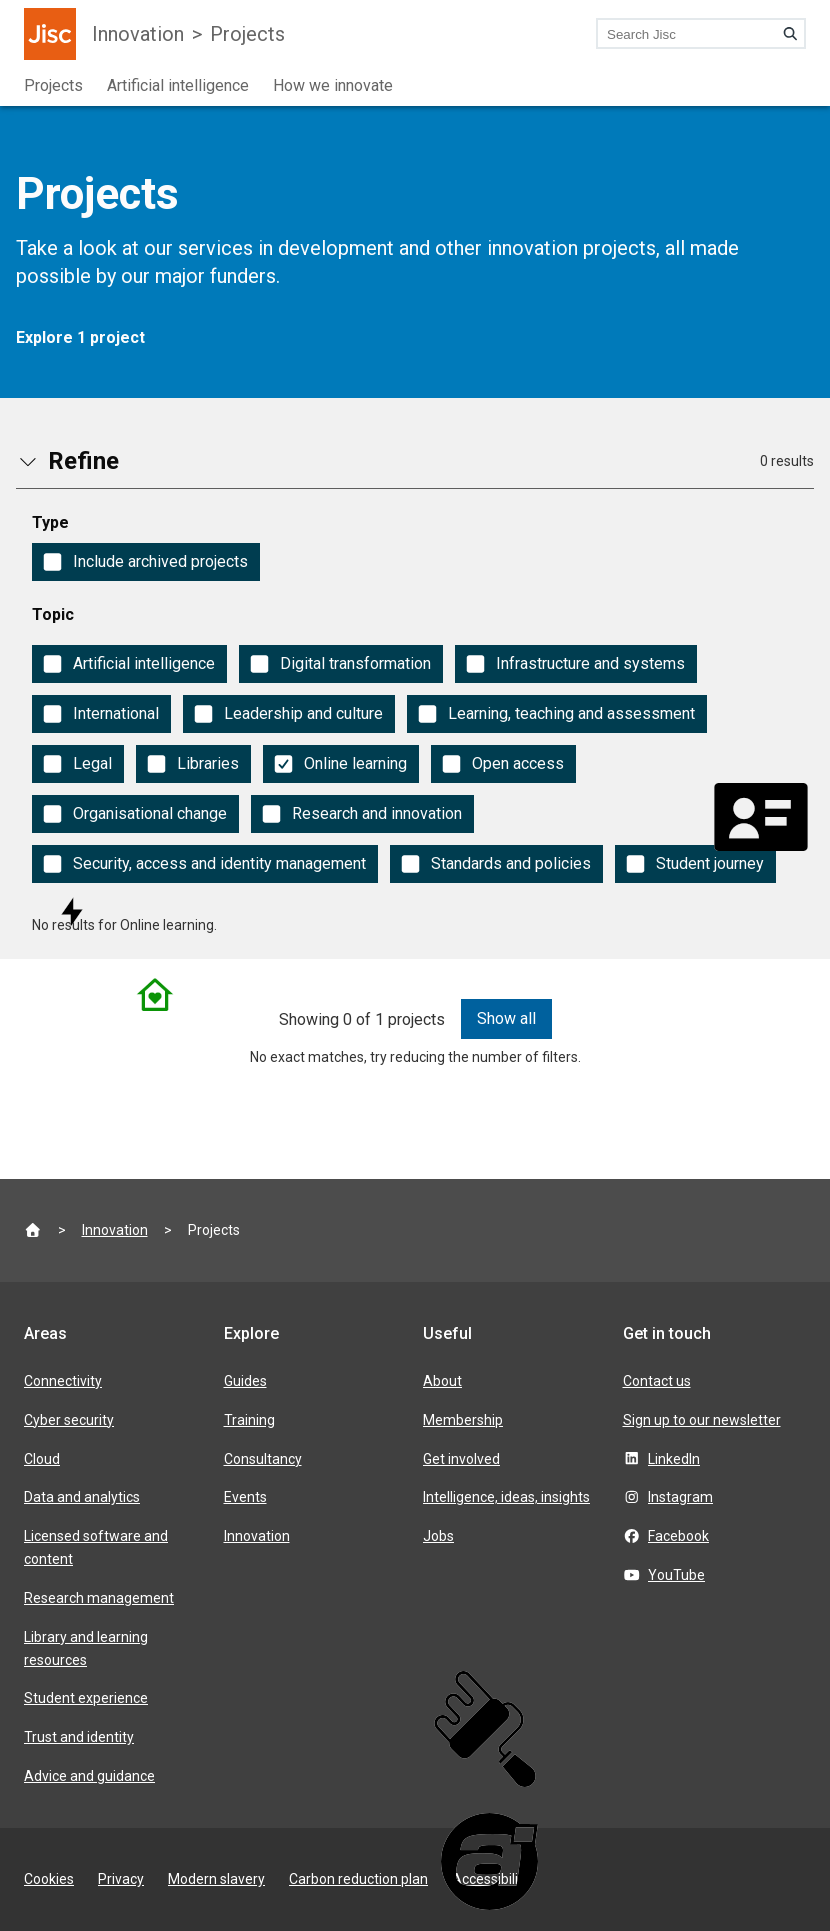  I want to click on turn on device flashlight, so click(72, 912).